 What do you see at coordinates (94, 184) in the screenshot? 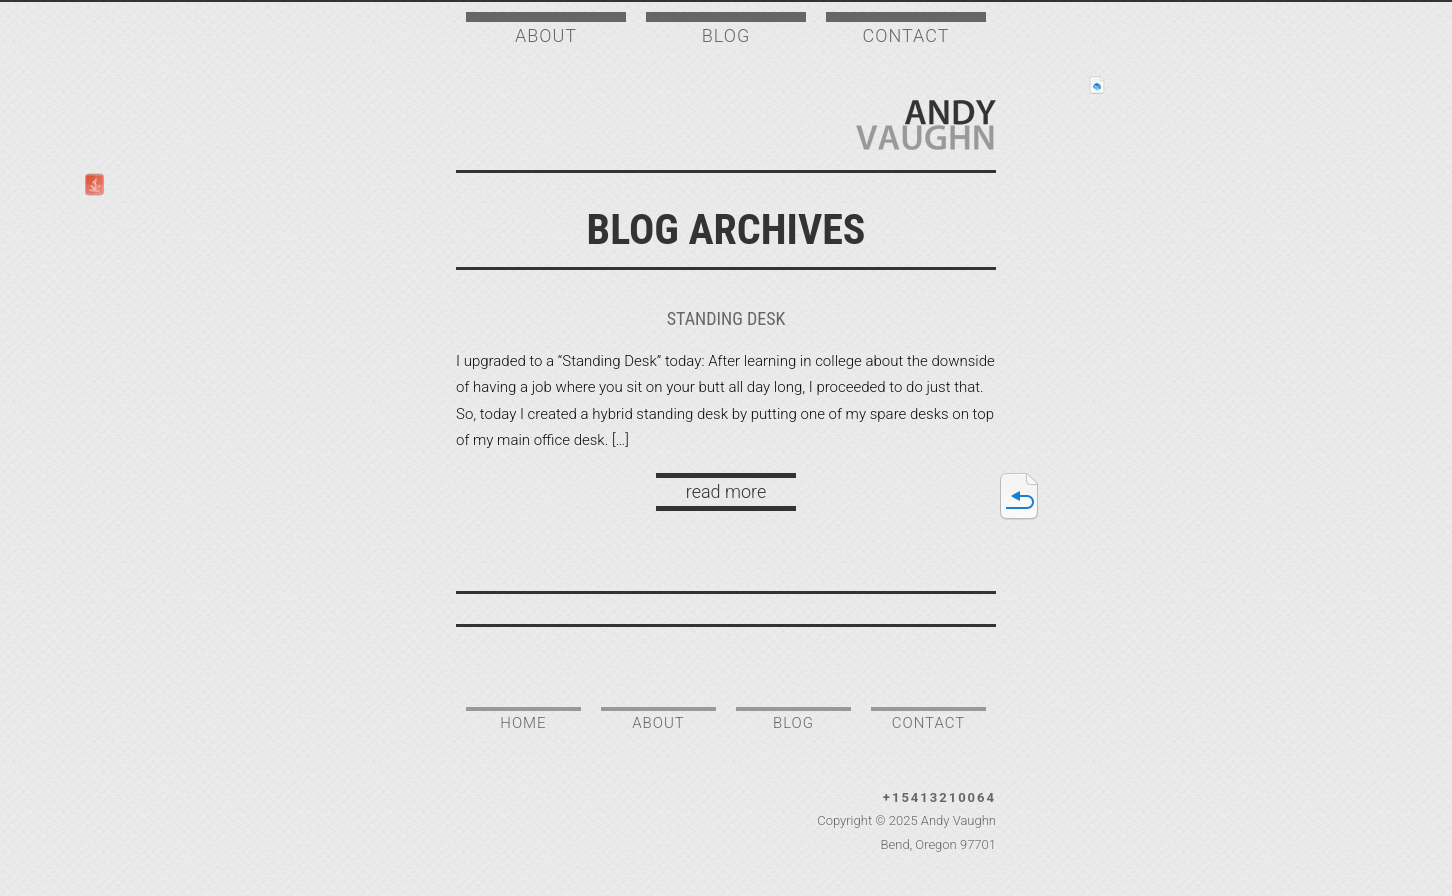
I see `indicates a java source code file` at bounding box center [94, 184].